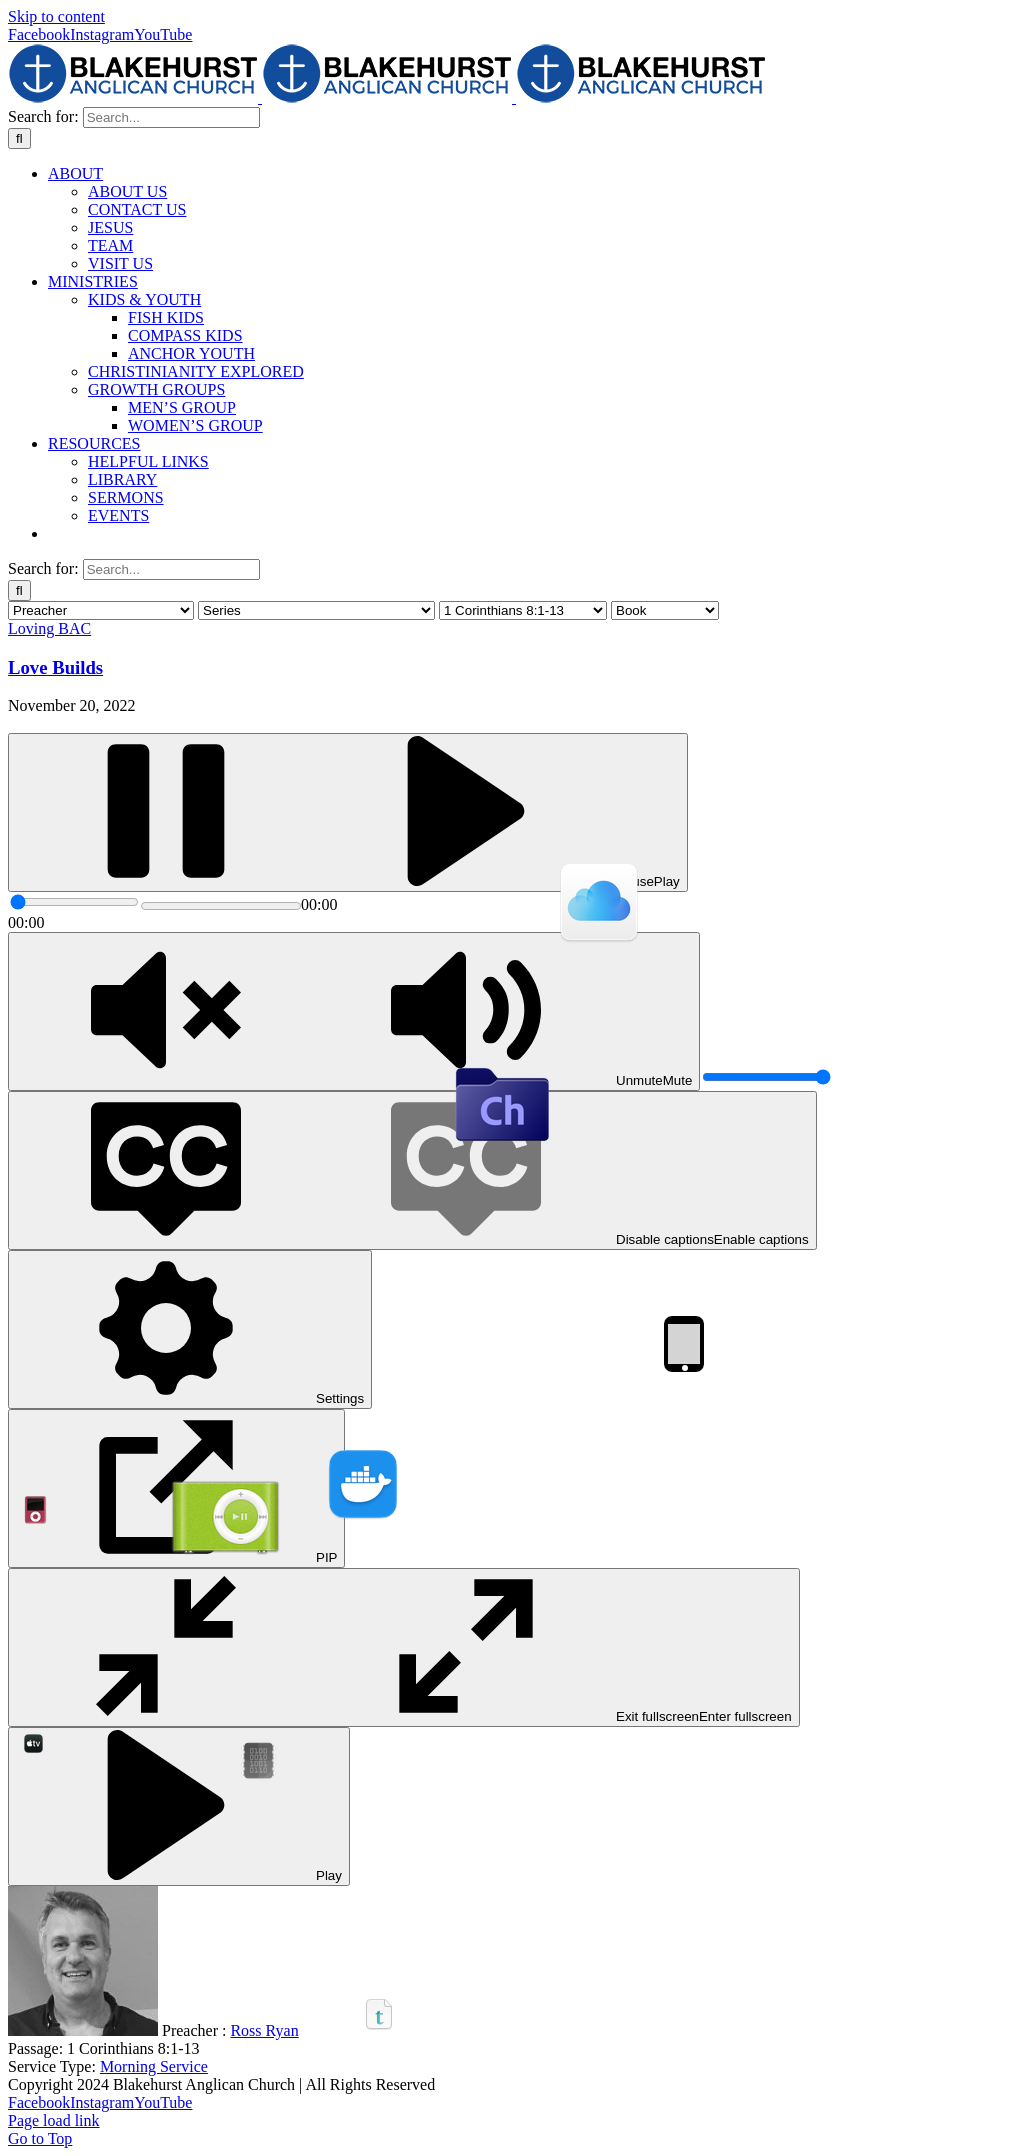  What do you see at coordinates (225, 1497) in the screenshot?
I see `iPod shuffle device connected` at bounding box center [225, 1497].